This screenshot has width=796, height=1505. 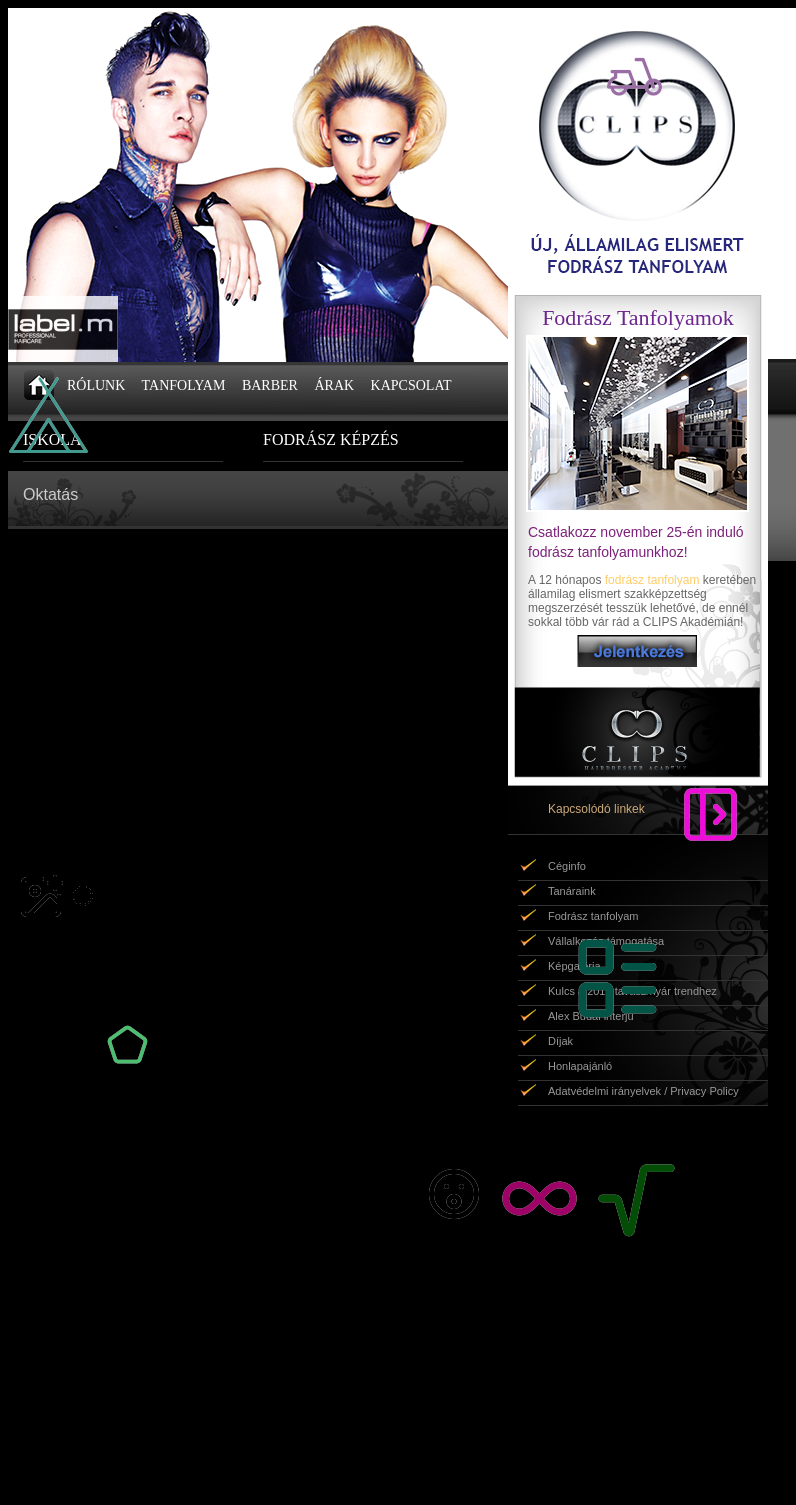 I want to click on access camping or outdoor accommodation options, so click(x=48, y=419).